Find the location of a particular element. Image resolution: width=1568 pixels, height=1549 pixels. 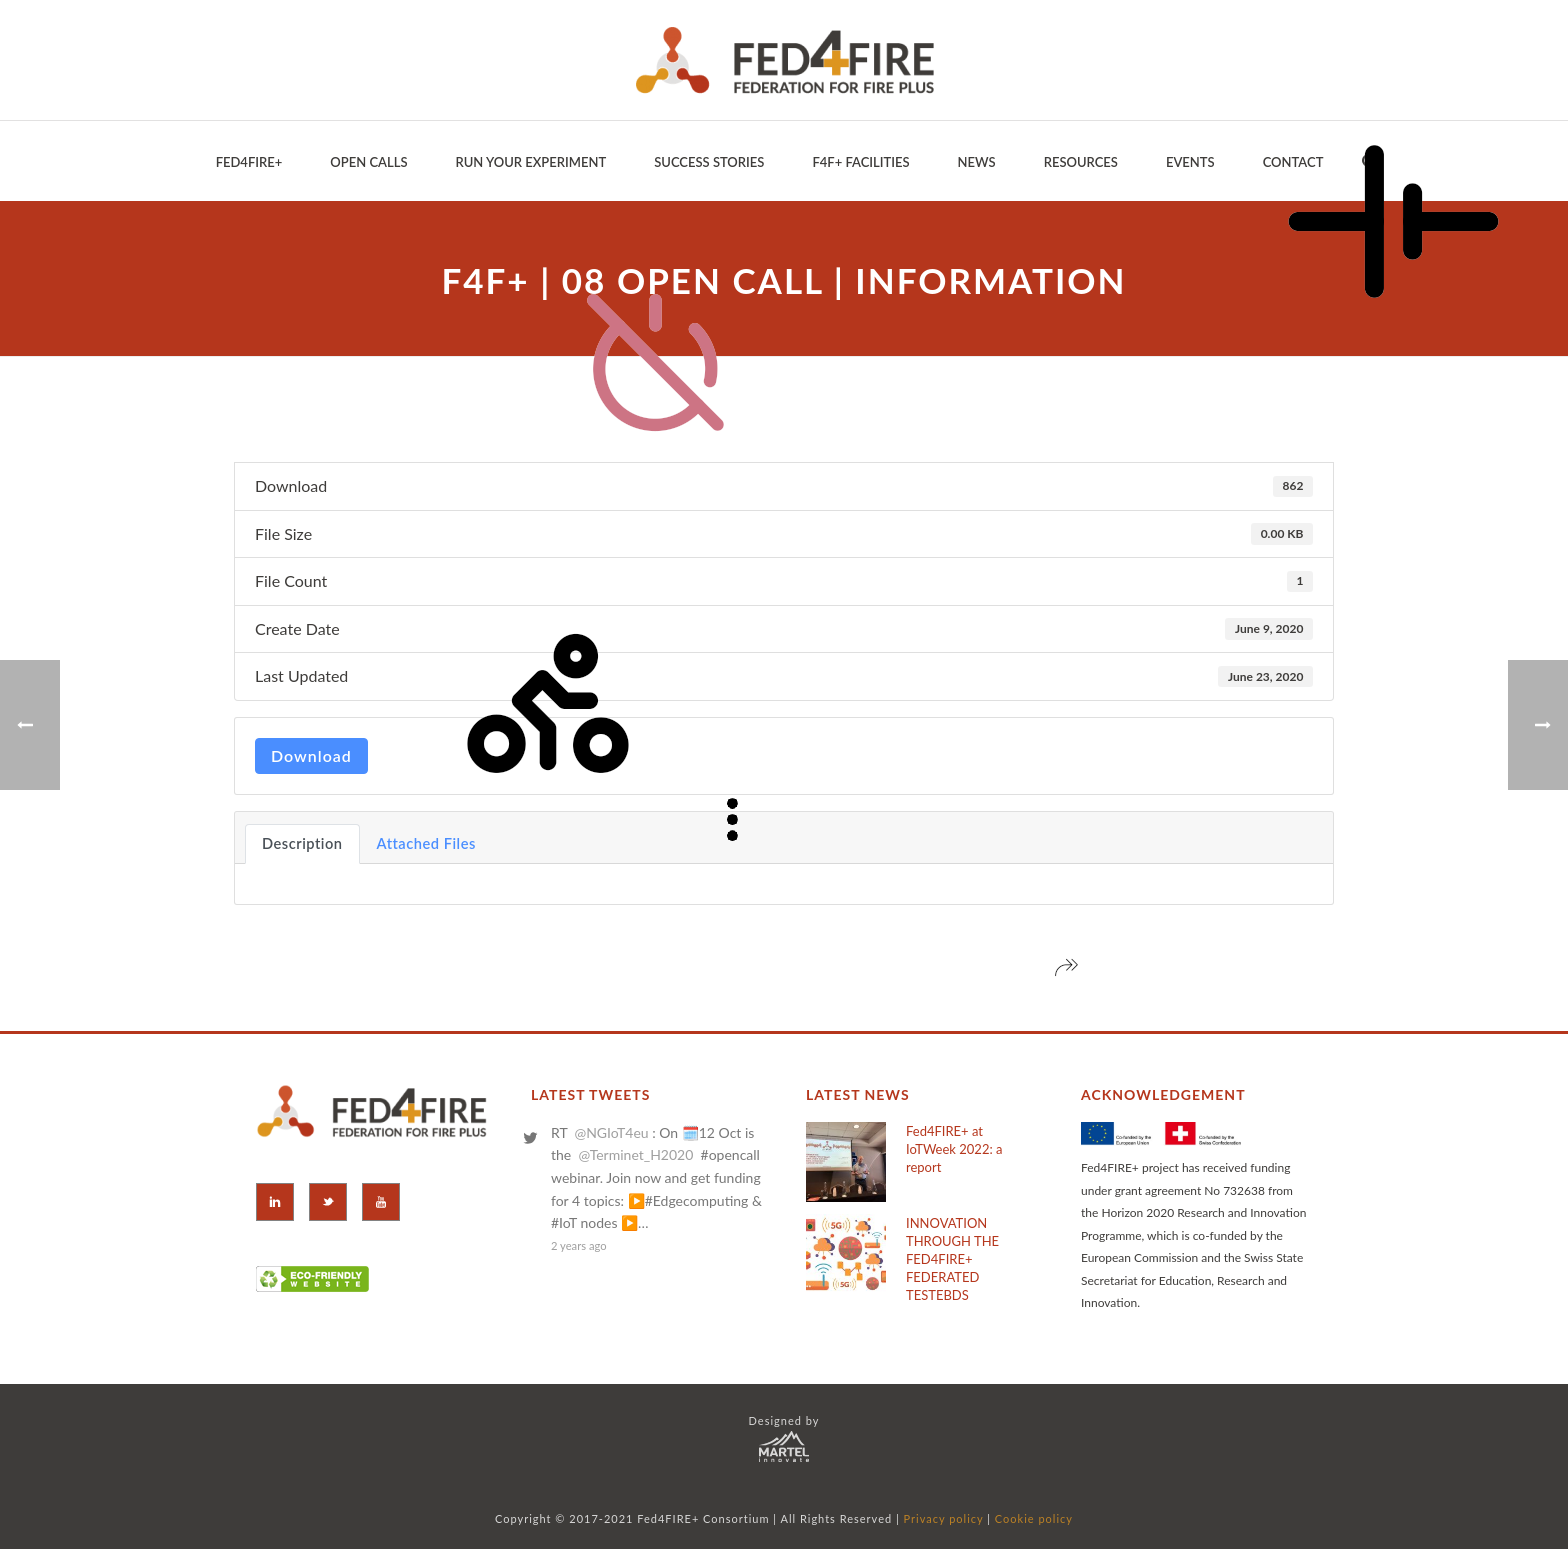

access cycling or bike-related features is located at coordinates (548, 709).